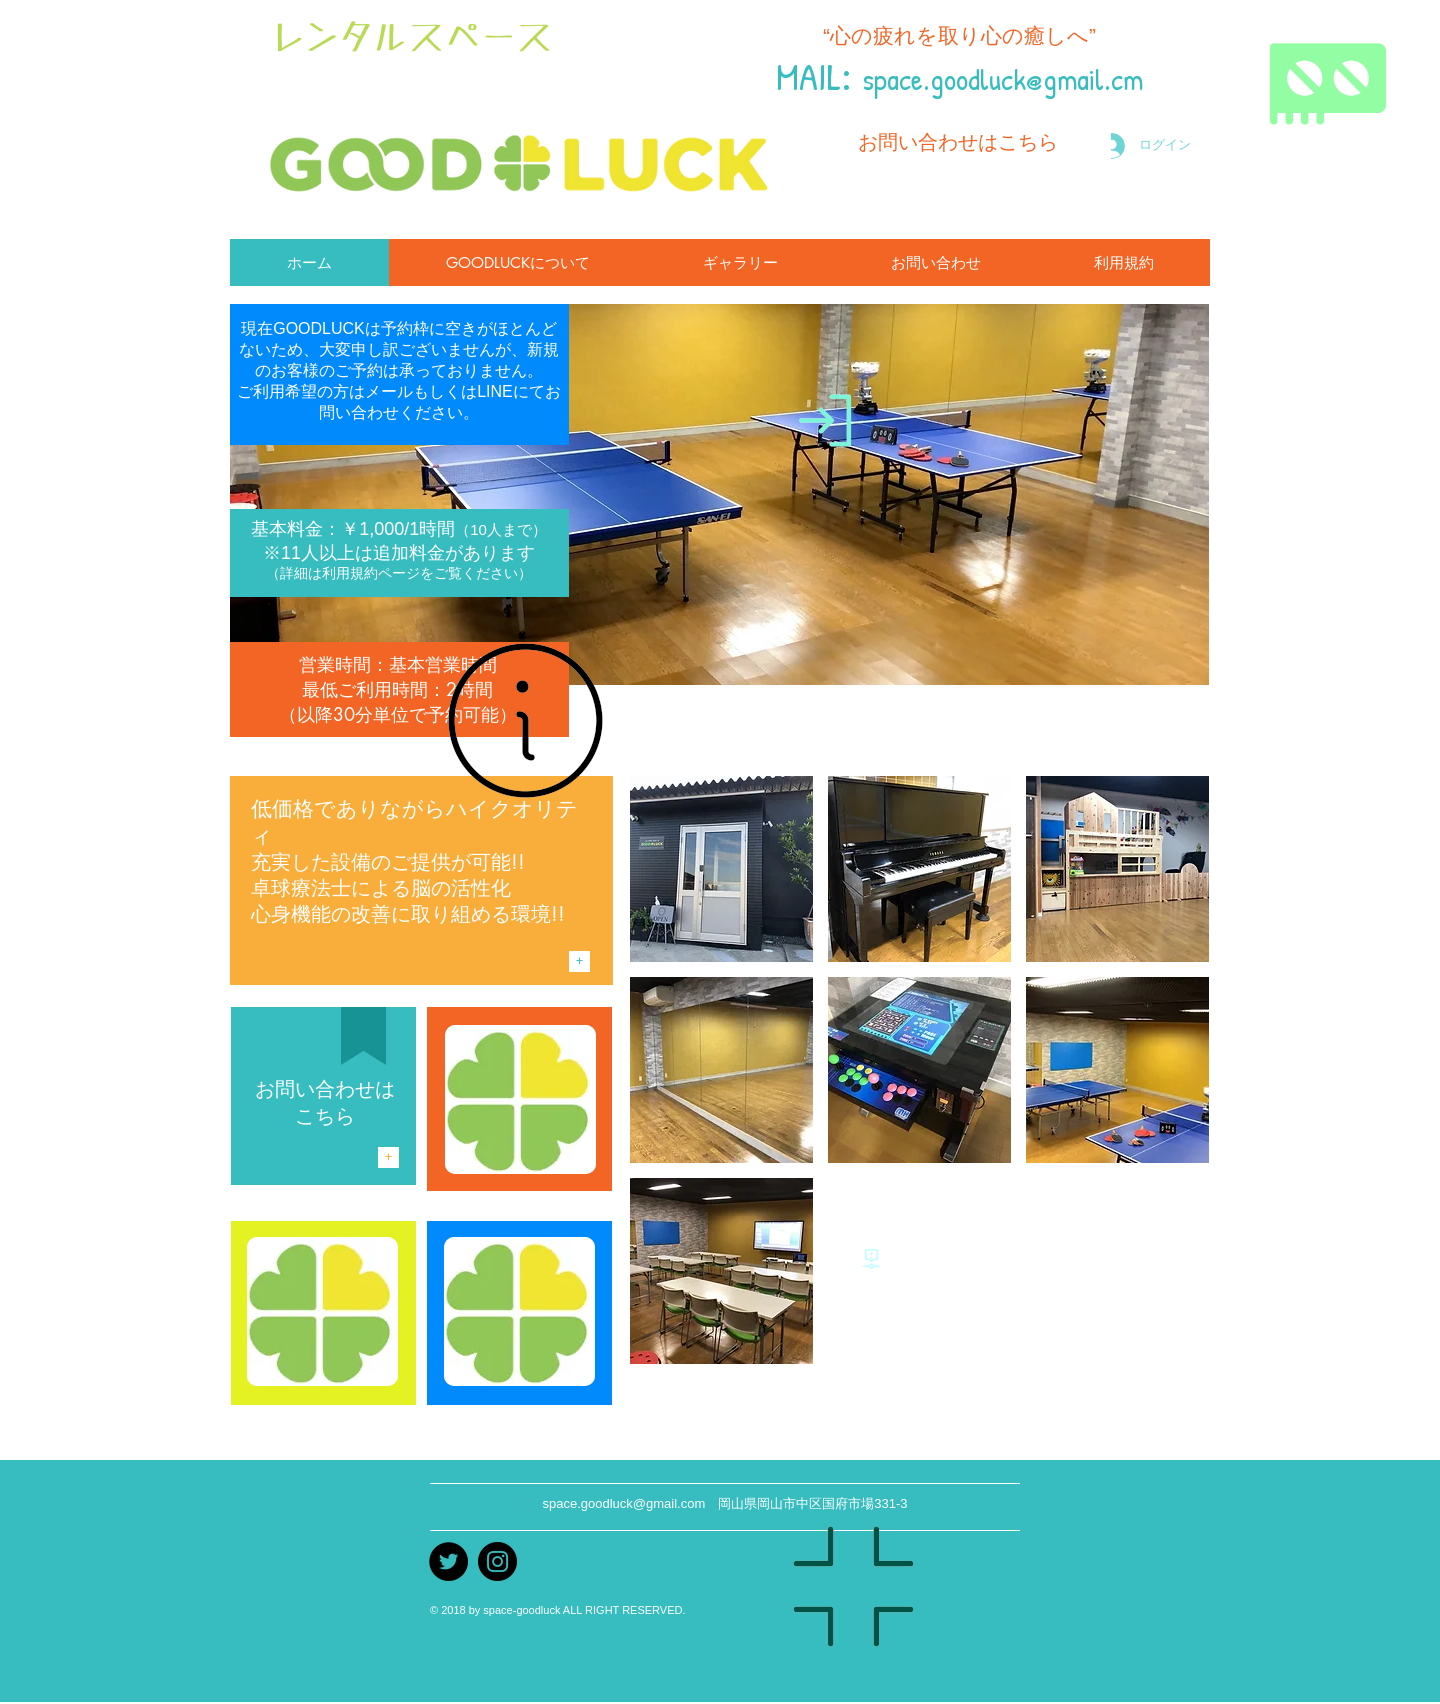 Image resolution: width=1440 pixels, height=1704 pixels. I want to click on sign in to your account, so click(829, 420).